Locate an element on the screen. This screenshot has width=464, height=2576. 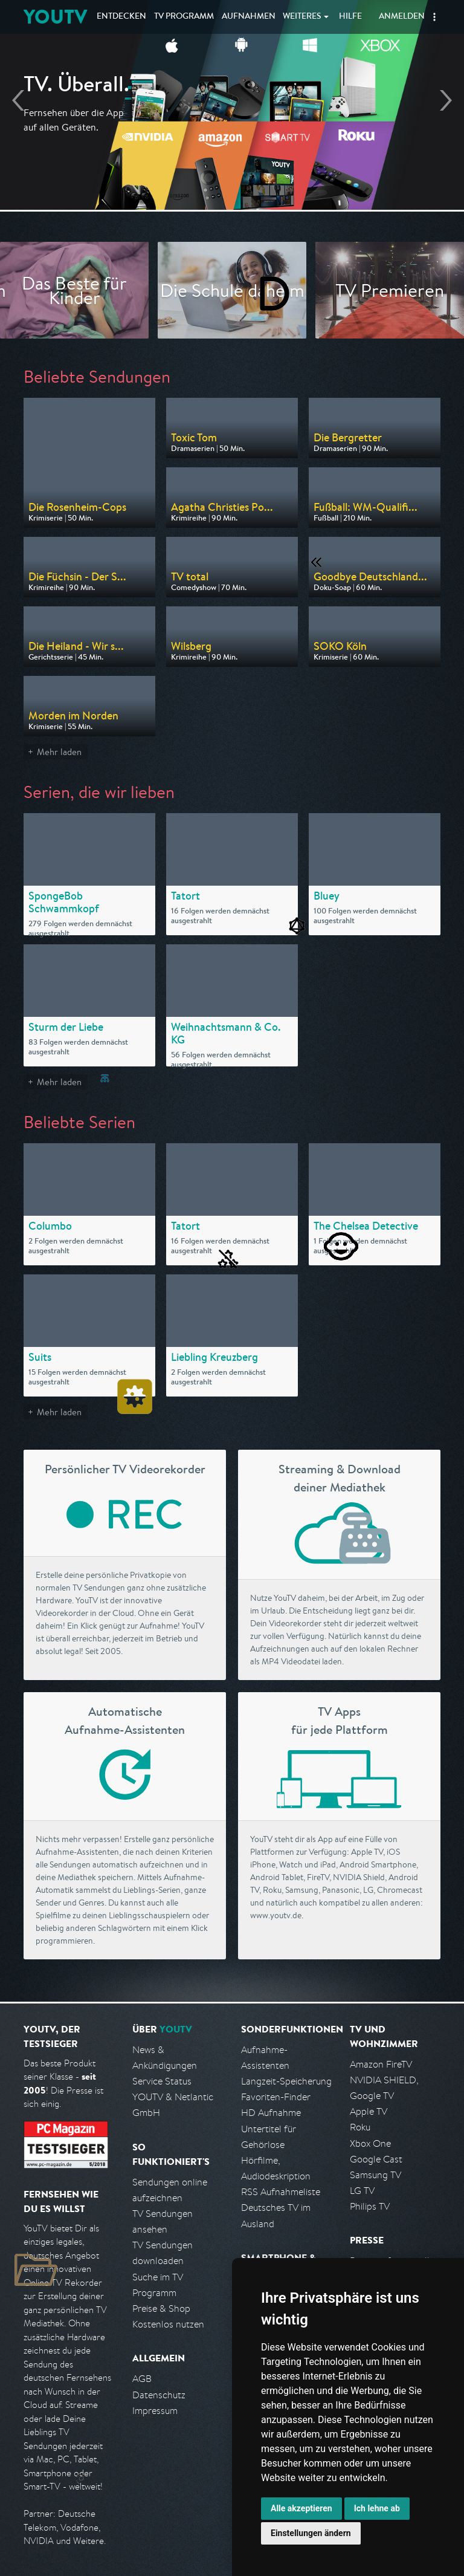
access child-friendly or parental control settings is located at coordinates (341, 1246).